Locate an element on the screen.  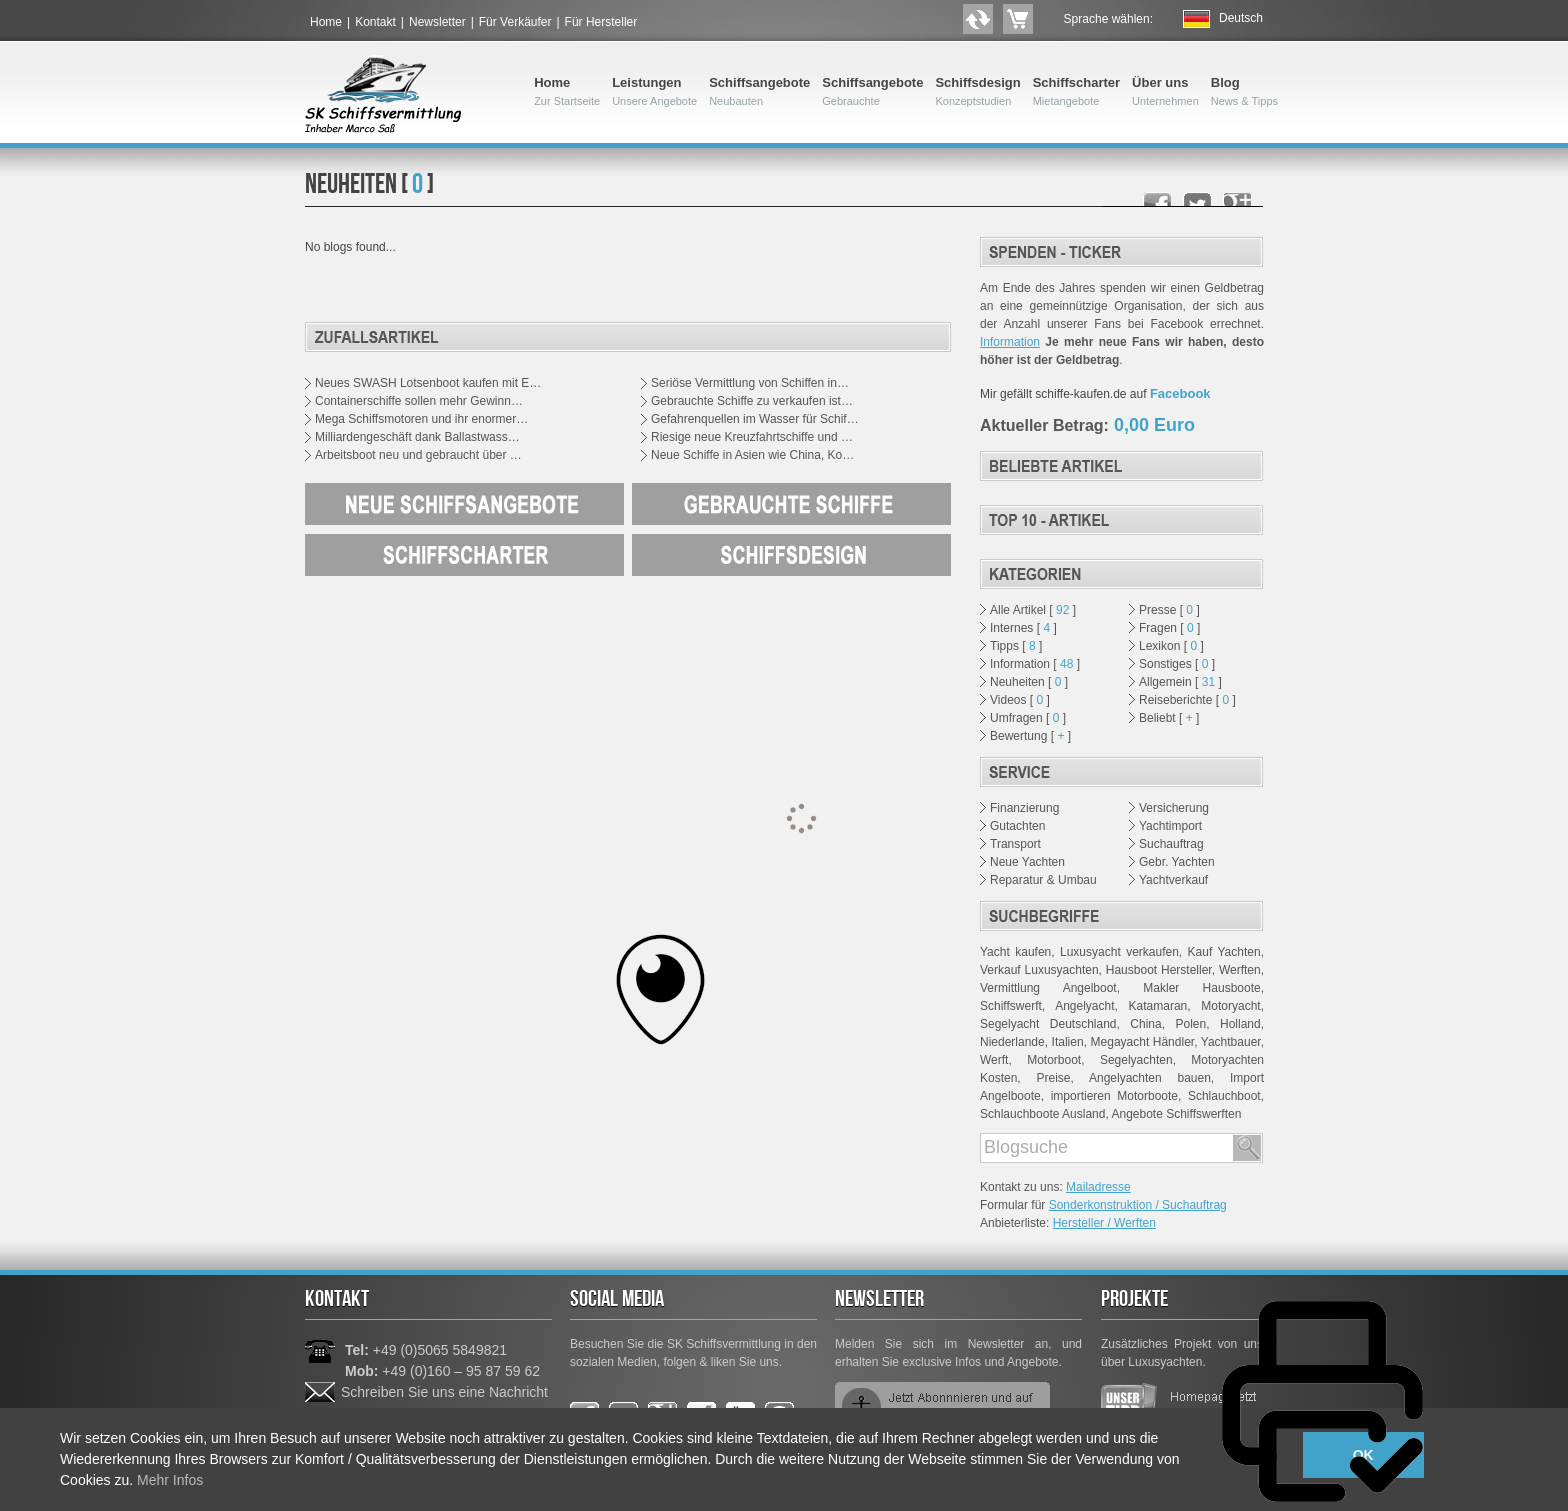
indicates content is loading is located at coordinates (801, 818).